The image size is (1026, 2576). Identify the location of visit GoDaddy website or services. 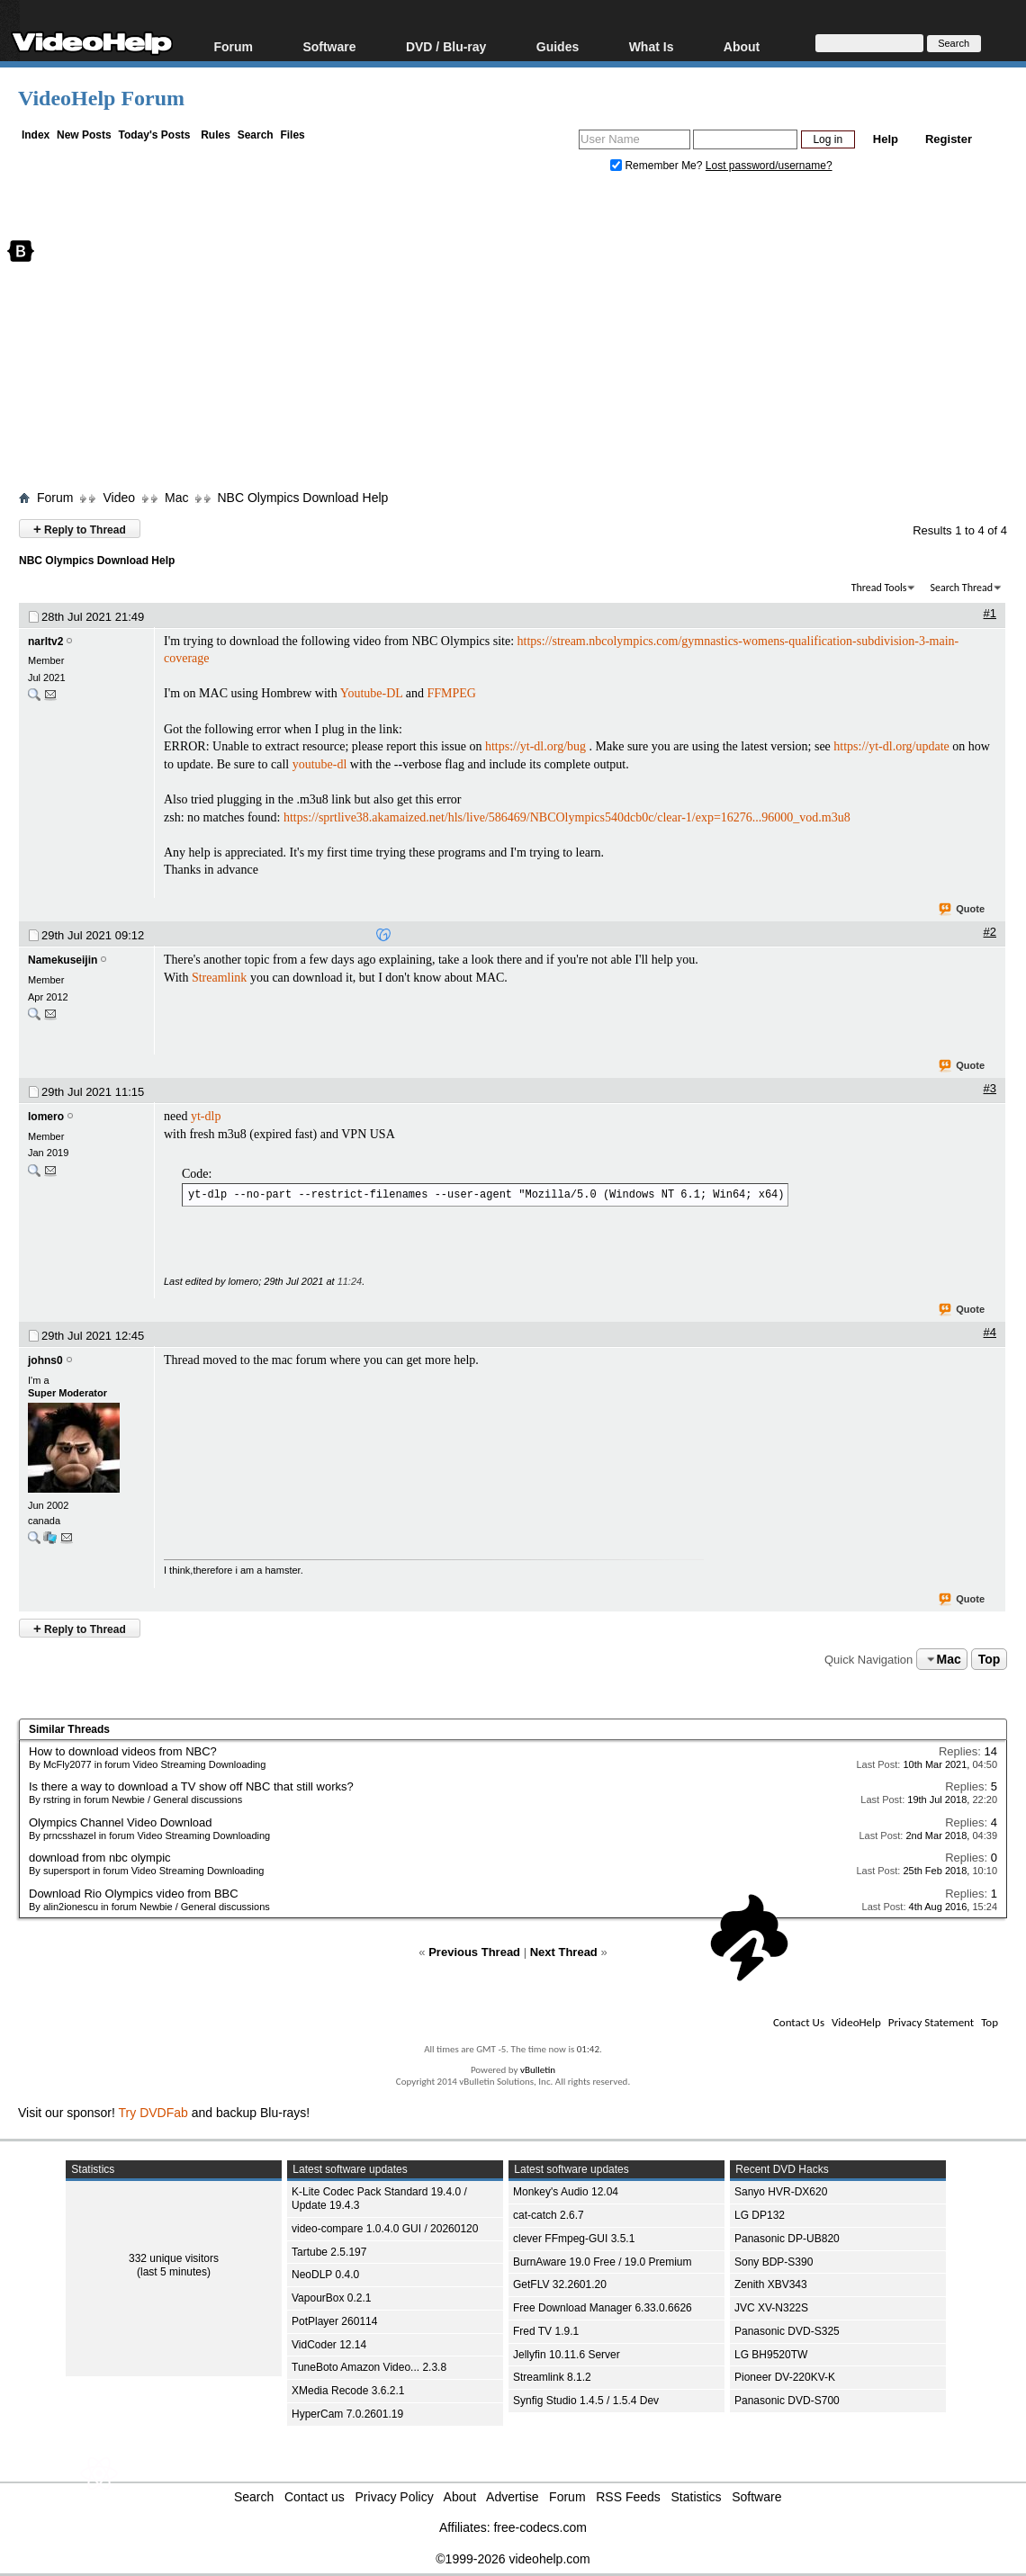
(383, 935).